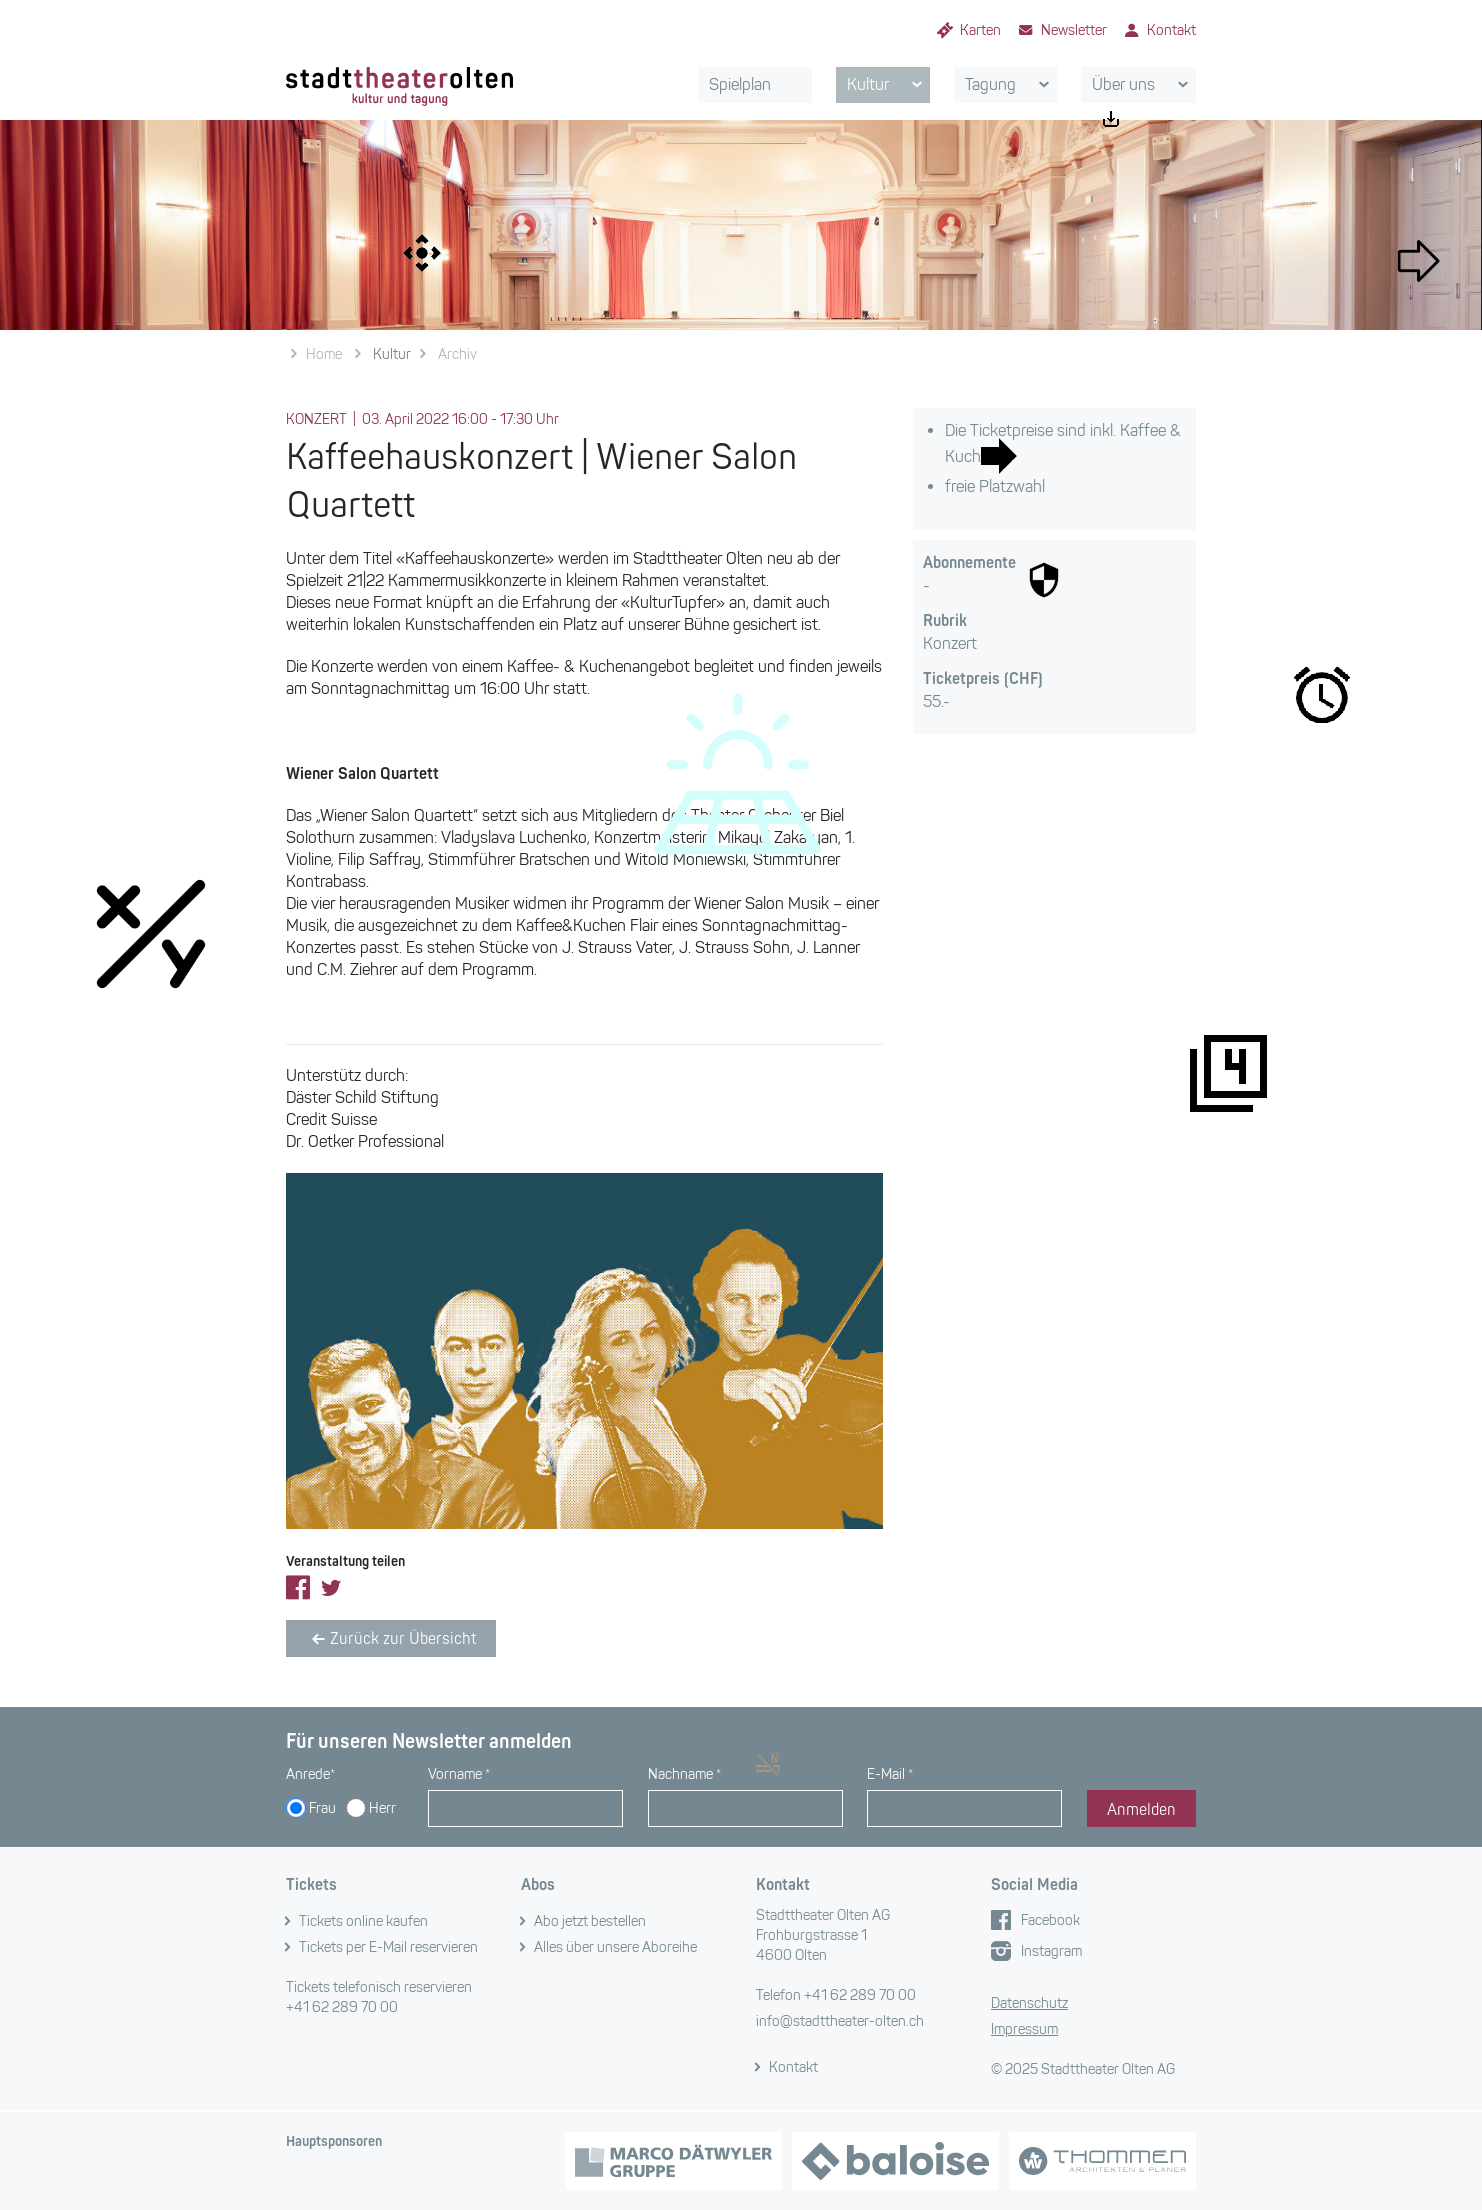 The image size is (1482, 2210). I want to click on select filter option 4, so click(1228, 1073).